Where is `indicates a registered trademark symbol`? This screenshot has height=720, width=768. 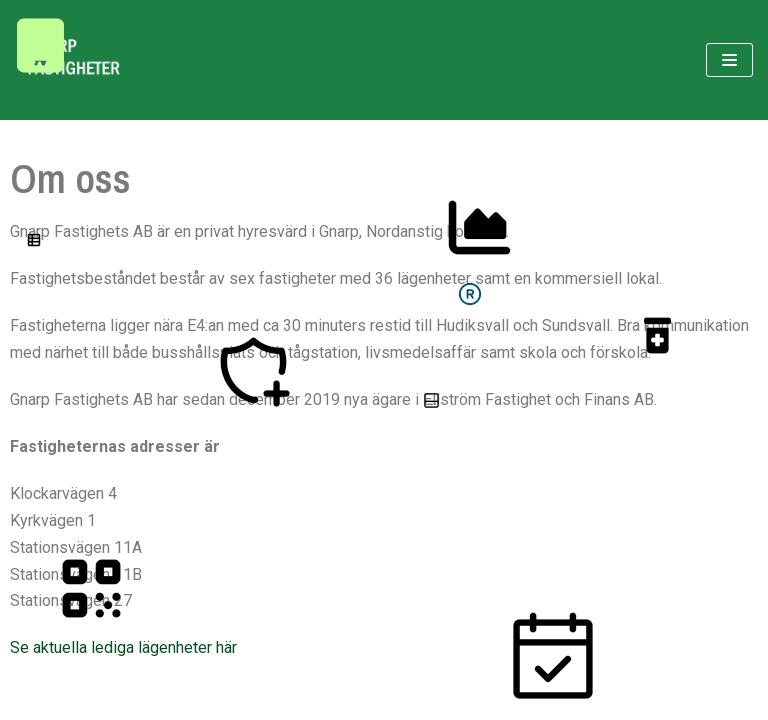 indicates a registered trademark symbol is located at coordinates (470, 294).